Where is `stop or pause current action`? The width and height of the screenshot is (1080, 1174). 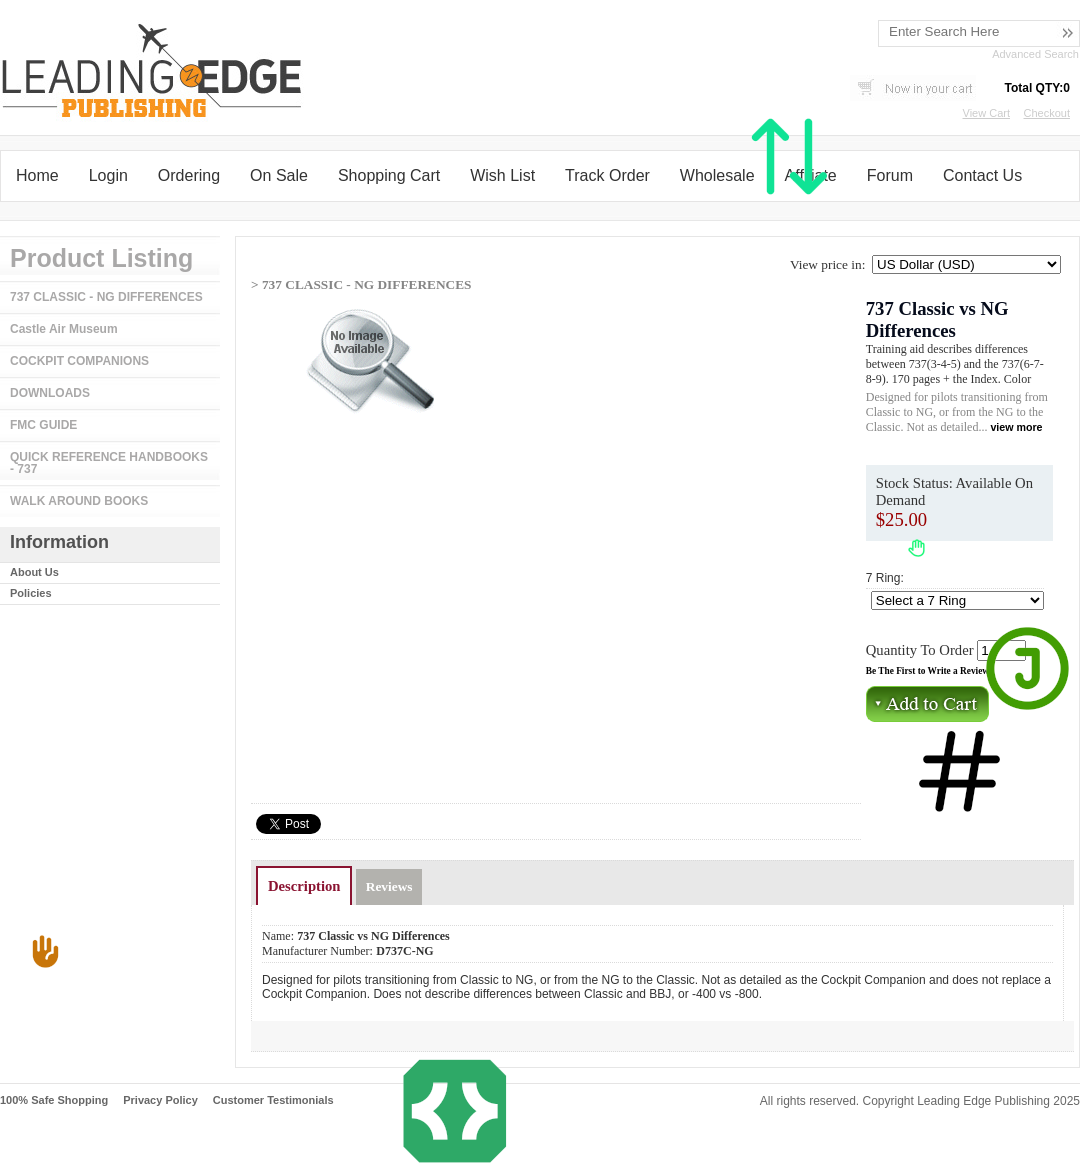
stop or pause current action is located at coordinates (917, 548).